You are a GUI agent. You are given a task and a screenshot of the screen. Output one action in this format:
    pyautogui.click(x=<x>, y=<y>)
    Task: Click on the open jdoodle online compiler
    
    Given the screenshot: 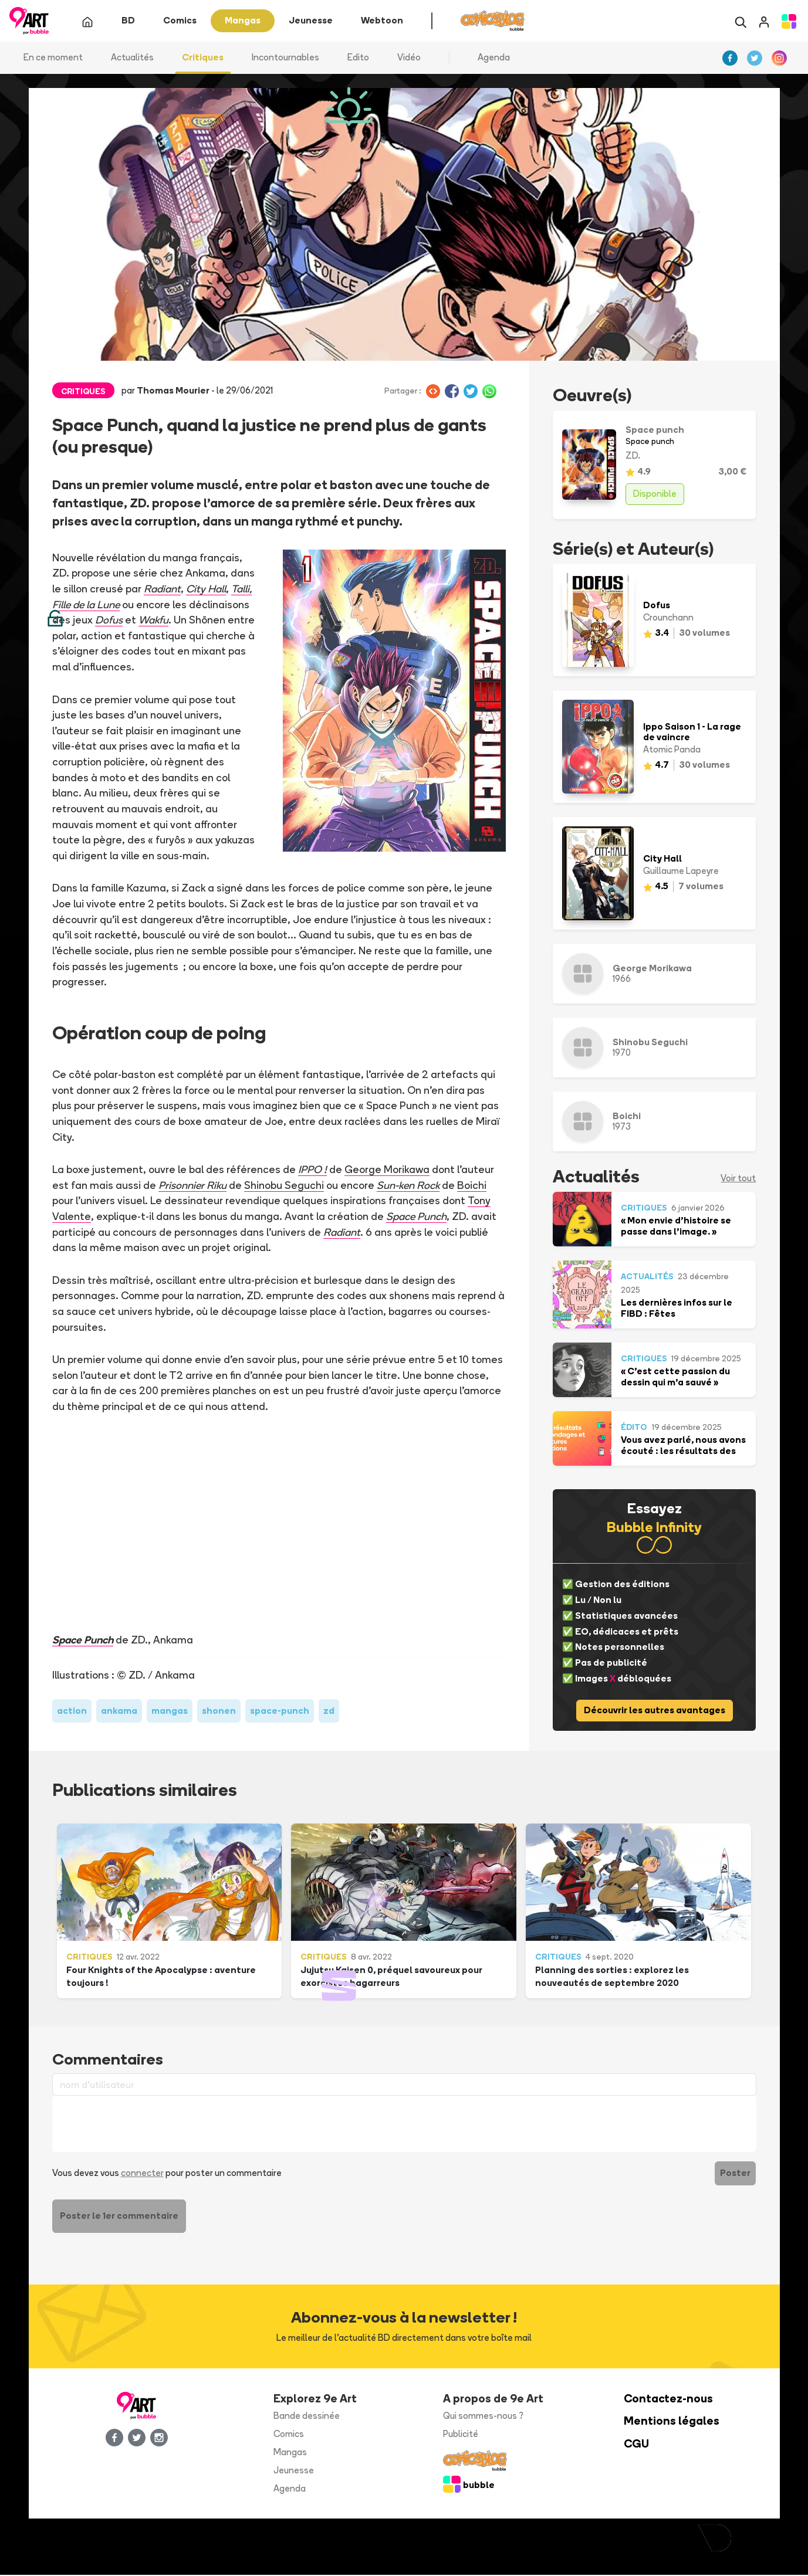 What is the action you would take?
    pyautogui.click(x=349, y=106)
    